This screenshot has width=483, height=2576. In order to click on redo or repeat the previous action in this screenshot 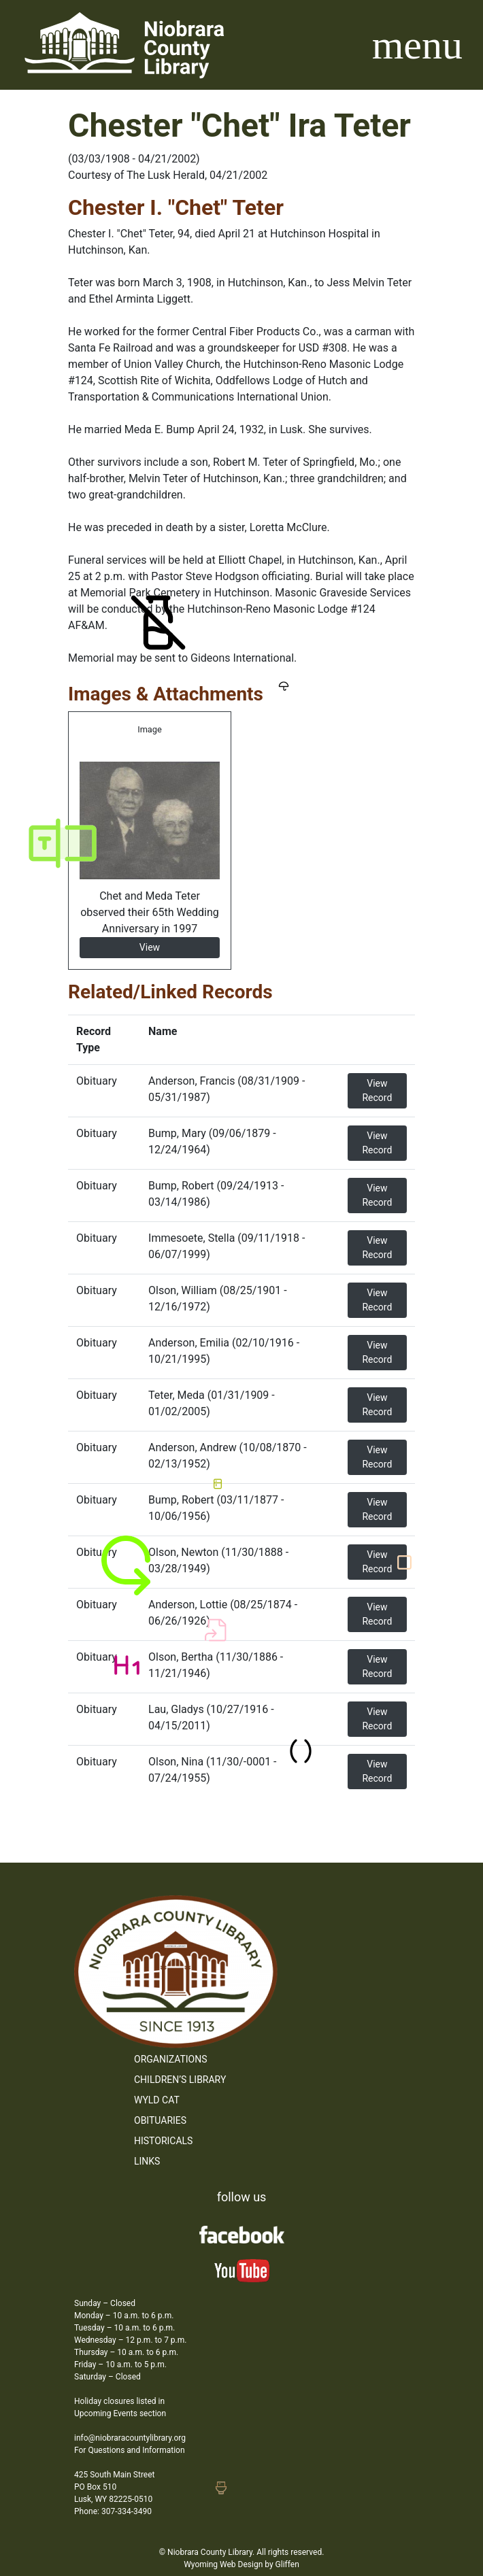, I will do `click(126, 1565)`.